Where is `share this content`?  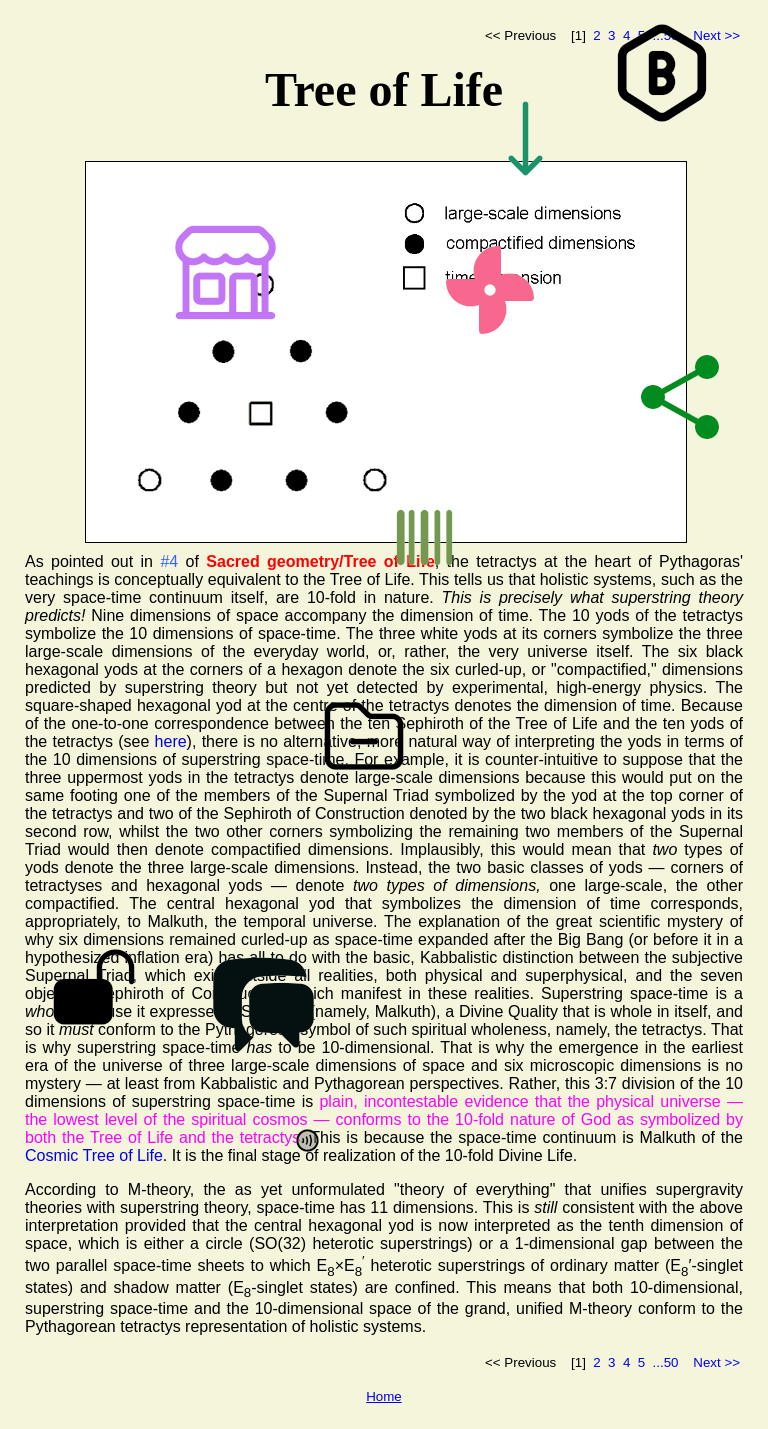
share this content is located at coordinates (680, 397).